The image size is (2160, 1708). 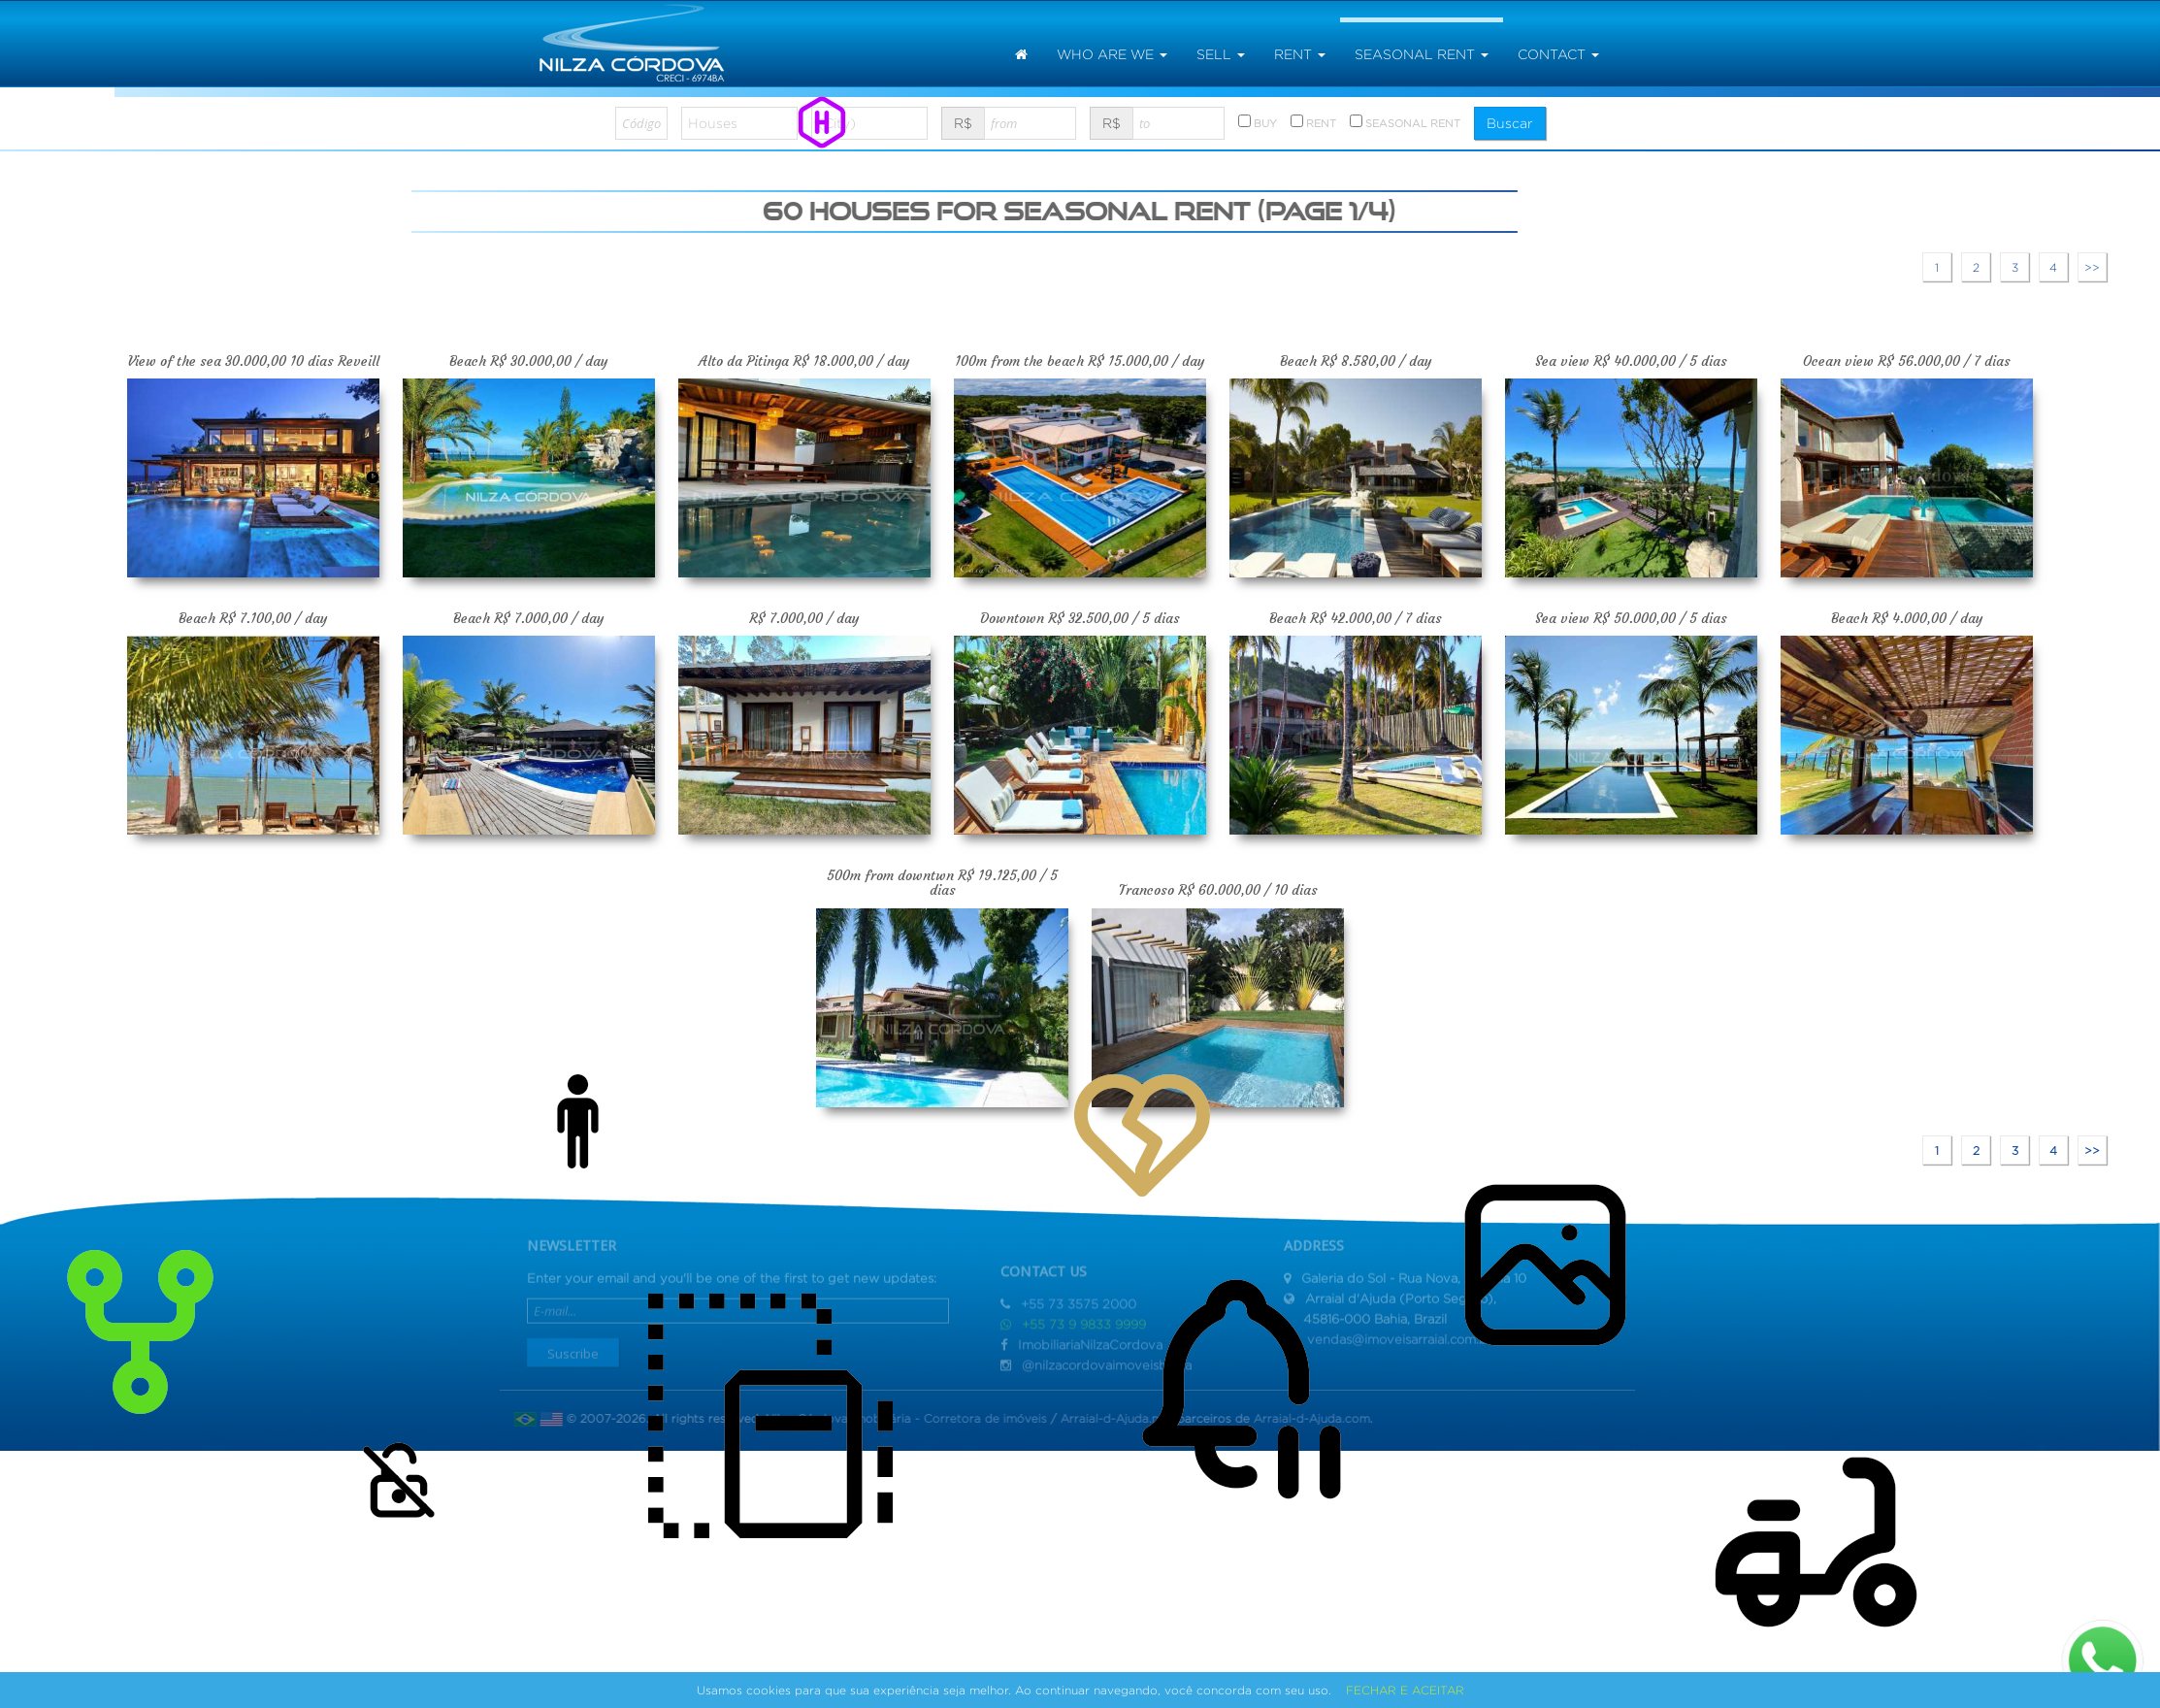 I want to click on view photos or images, so click(x=1545, y=1265).